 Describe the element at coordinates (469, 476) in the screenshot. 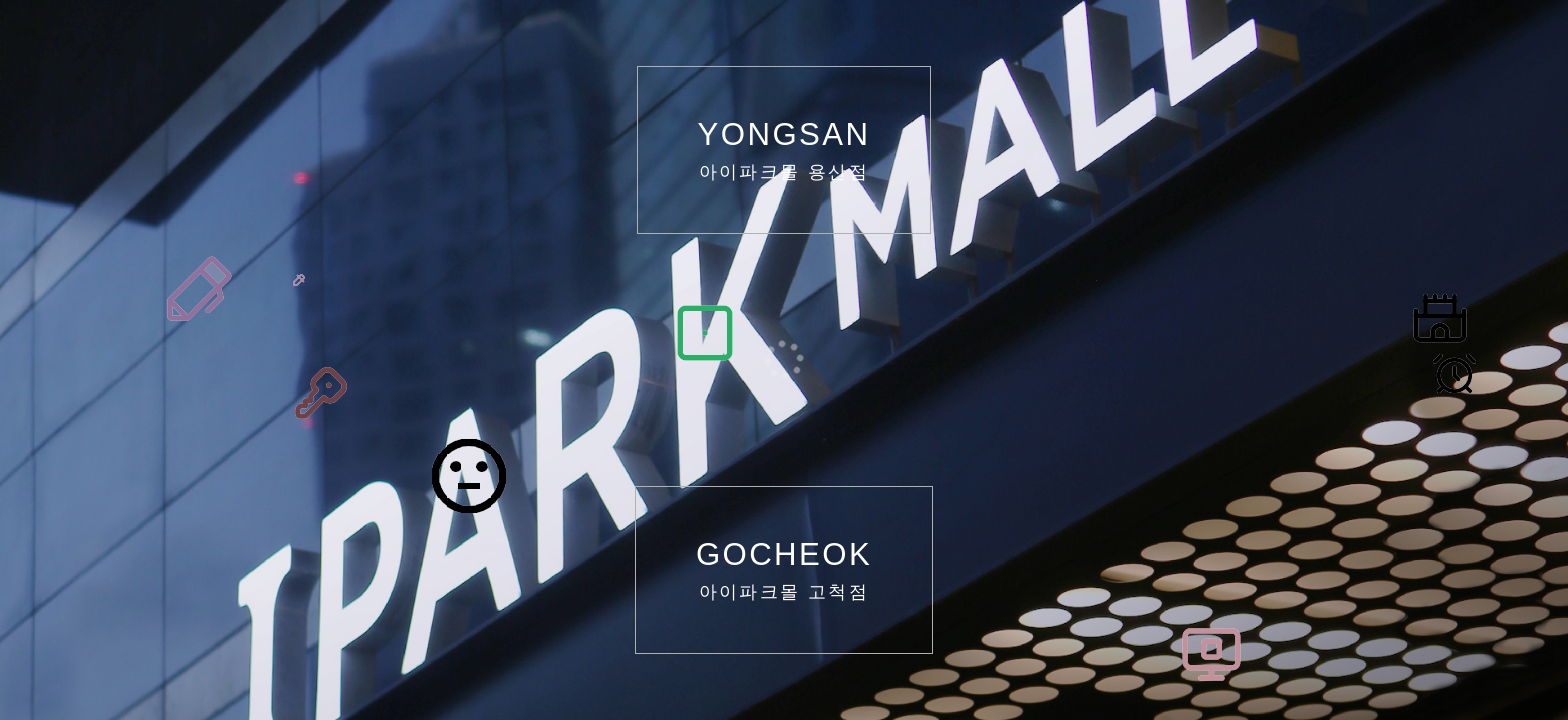

I see `indicates neutral feedback or rating` at that location.